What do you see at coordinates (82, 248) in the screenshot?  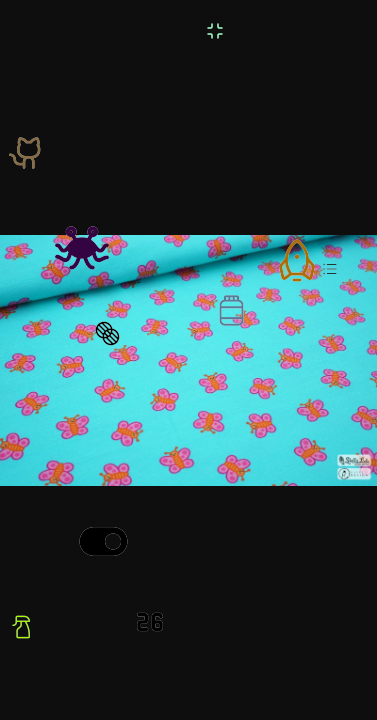 I see `represents the flying spaghetti monster or pastafarianism` at bounding box center [82, 248].